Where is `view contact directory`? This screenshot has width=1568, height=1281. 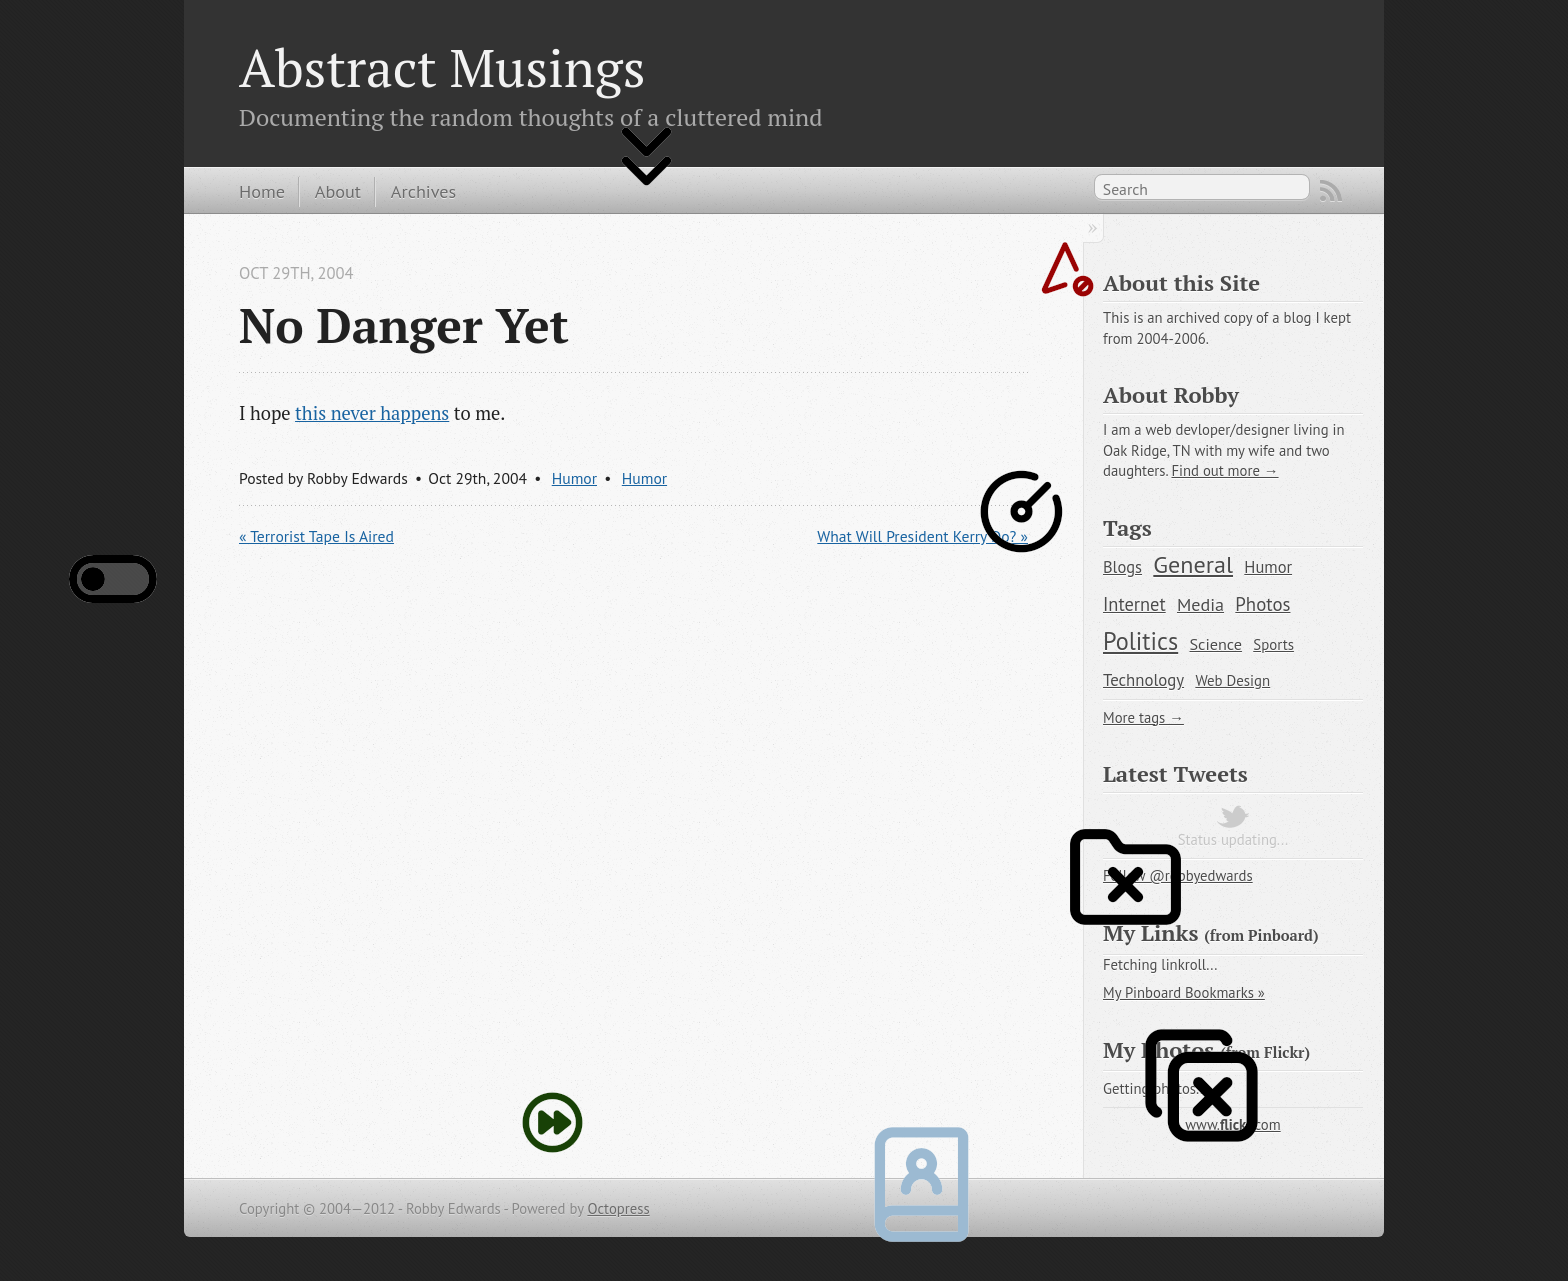
view contact directory is located at coordinates (921, 1184).